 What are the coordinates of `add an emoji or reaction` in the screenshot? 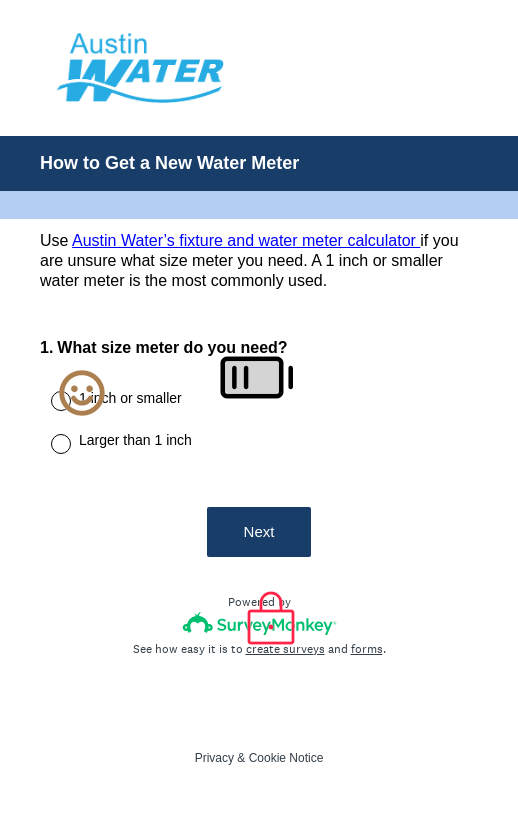 It's located at (82, 393).